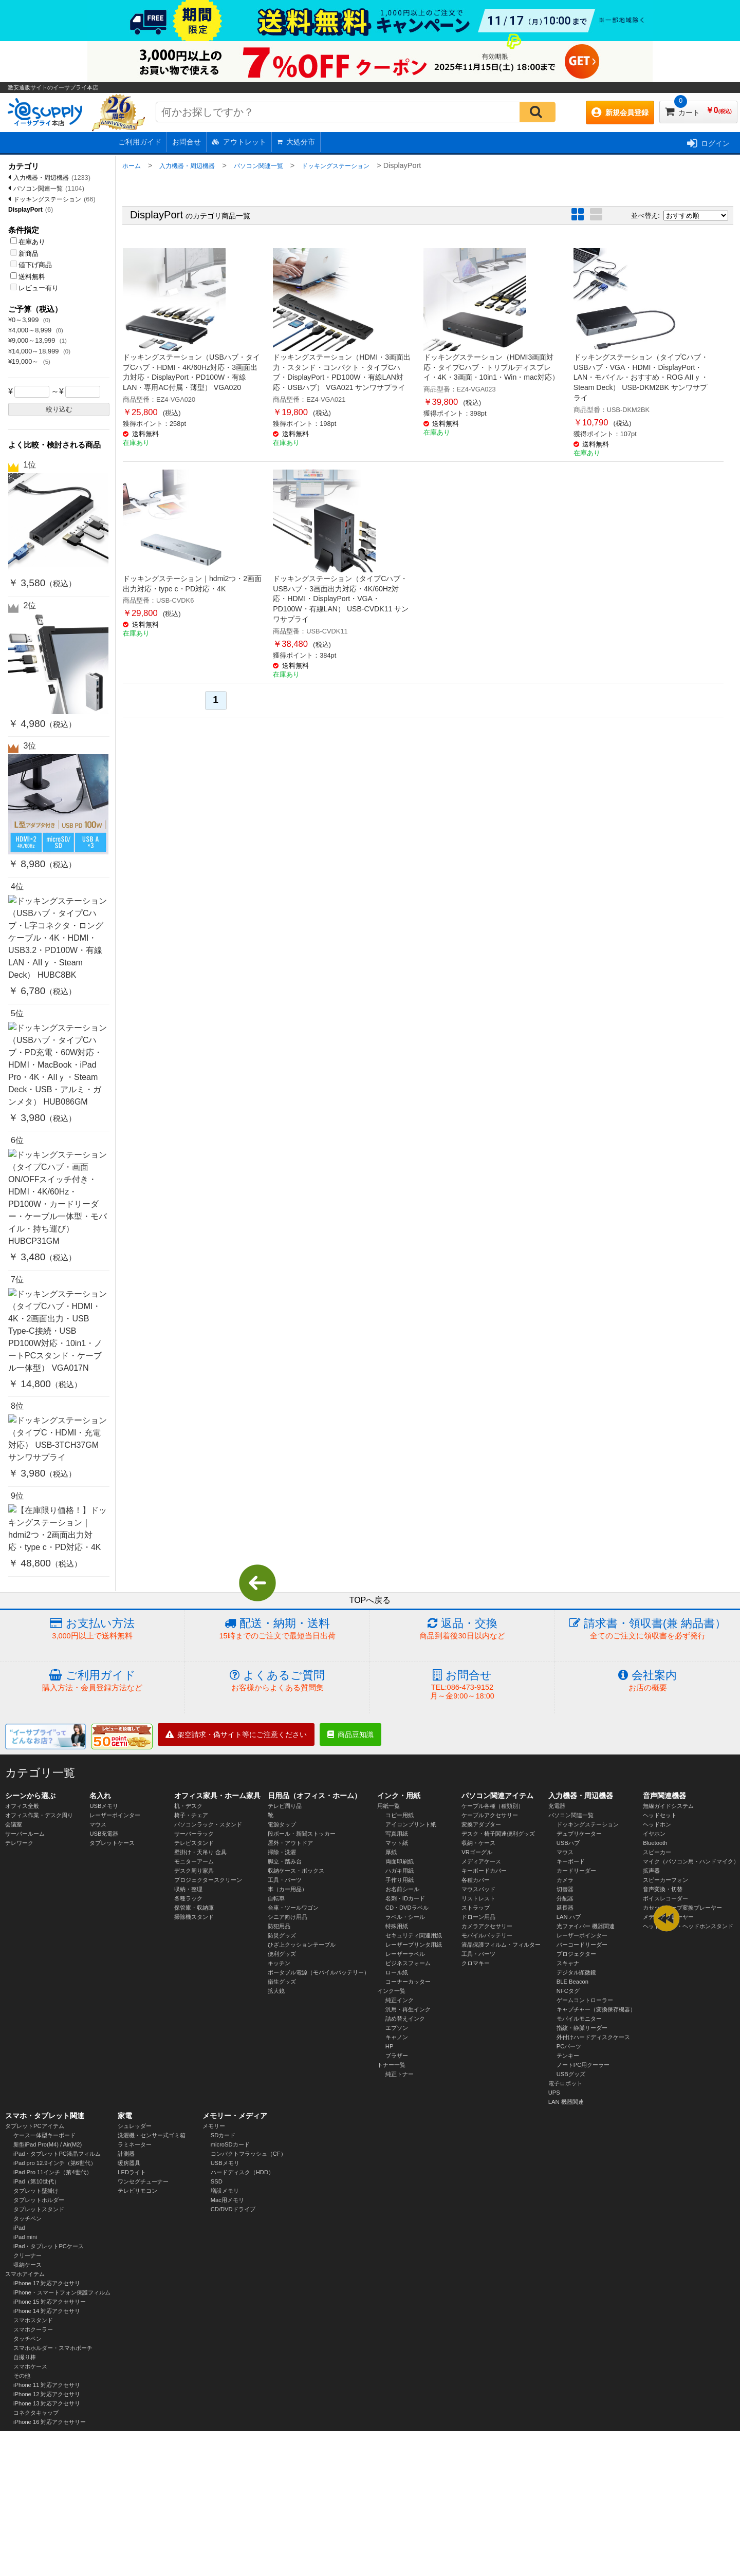  I want to click on rewind or skip to previous track, so click(667, 1918).